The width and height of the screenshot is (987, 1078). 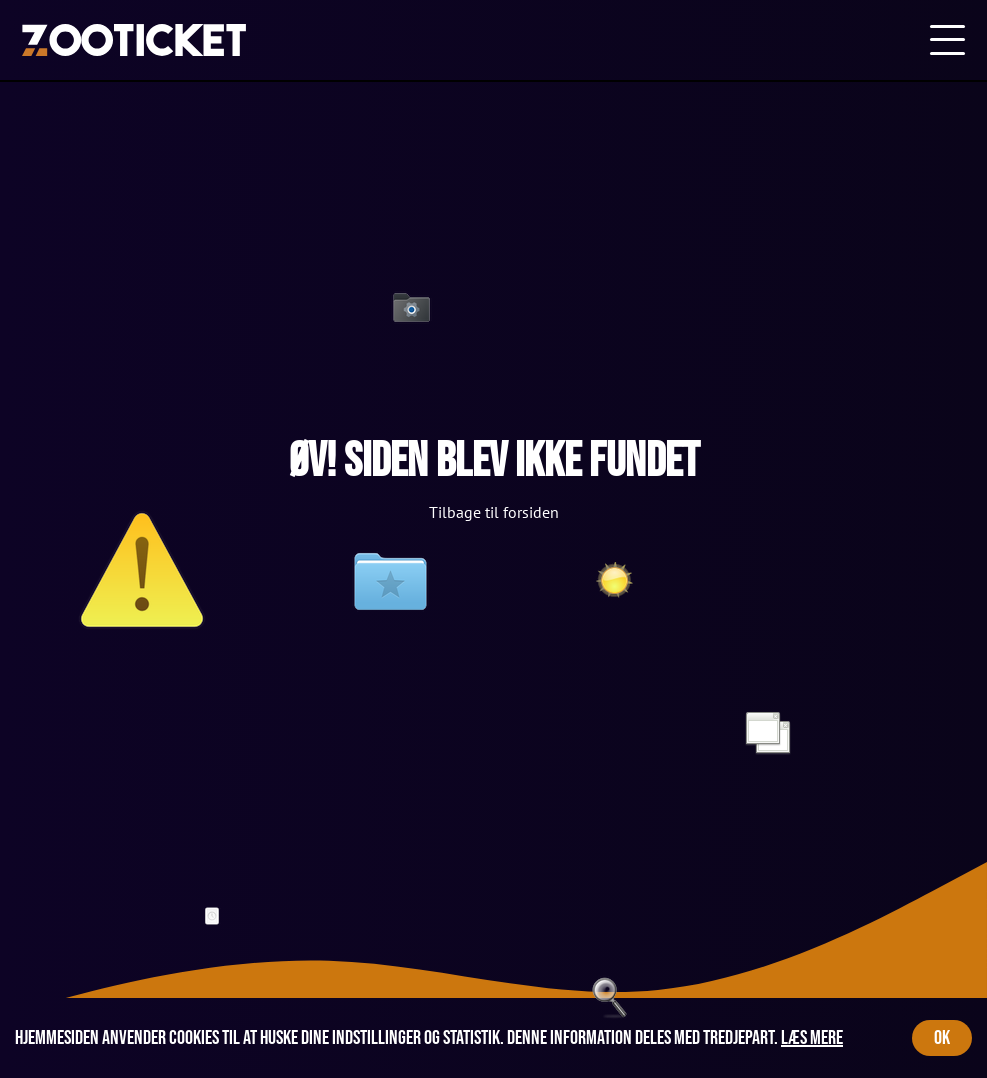 I want to click on open your bookmarked files folder, so click(x=390, y=581).